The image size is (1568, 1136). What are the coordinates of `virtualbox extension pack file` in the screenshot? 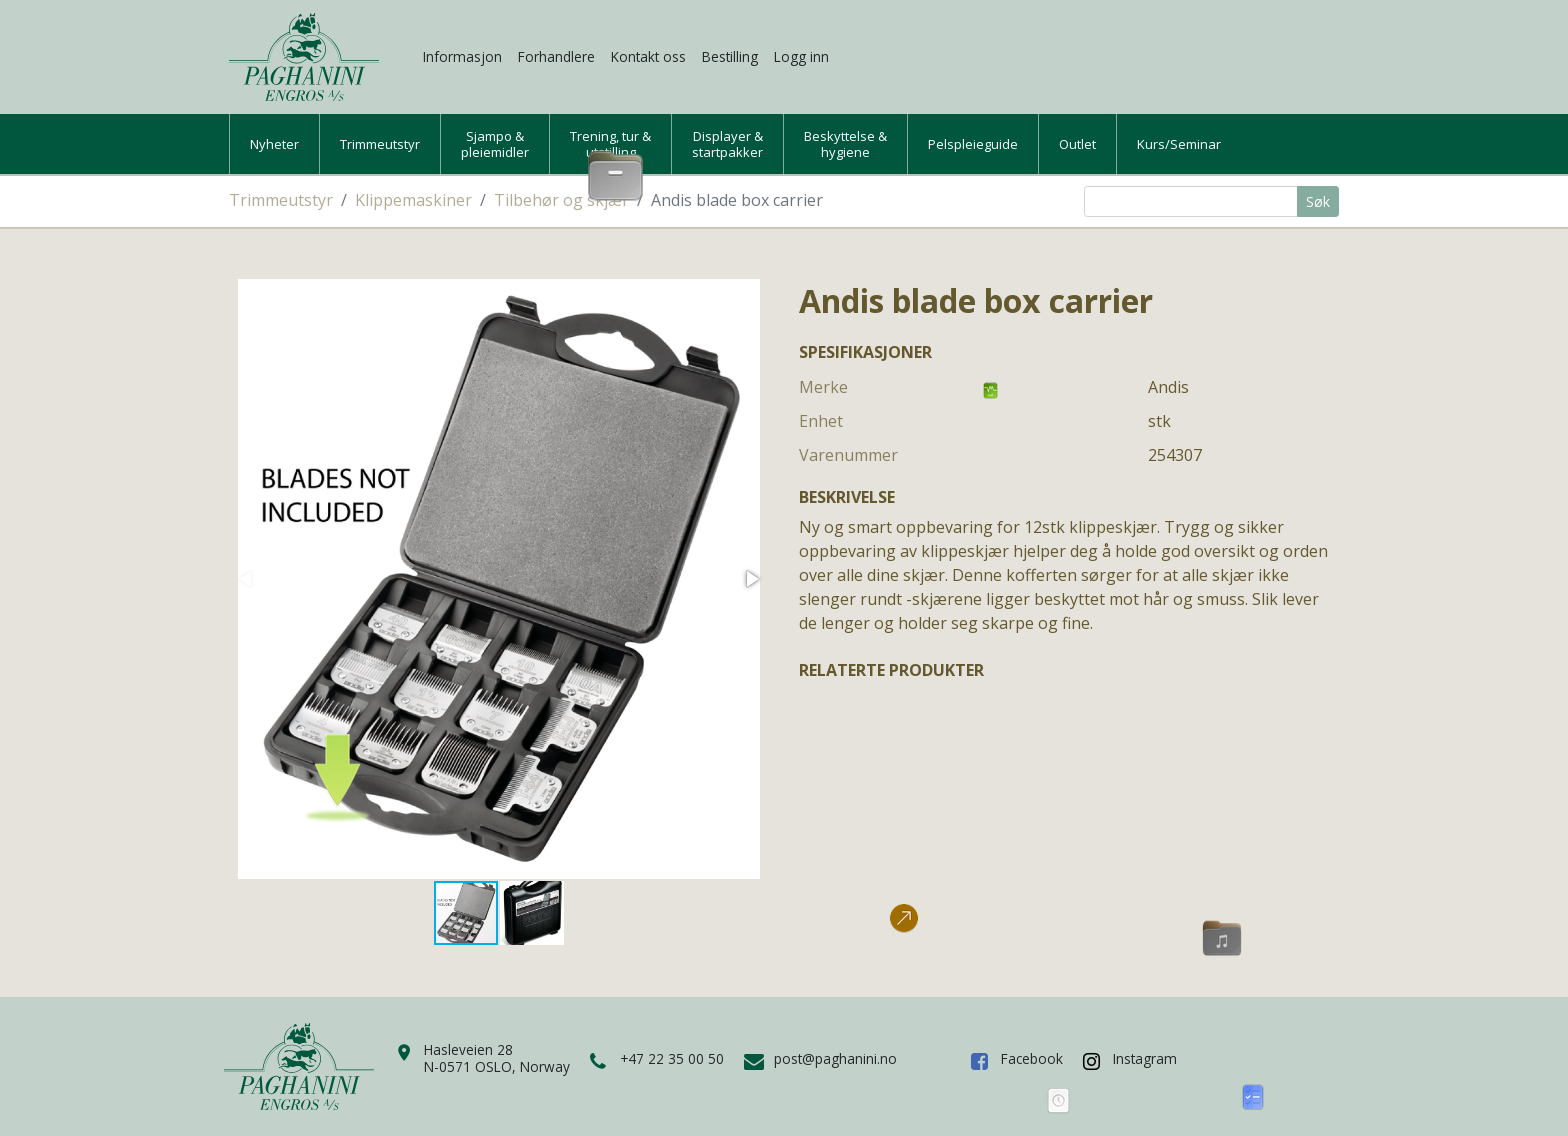 It's located at (990, 390).